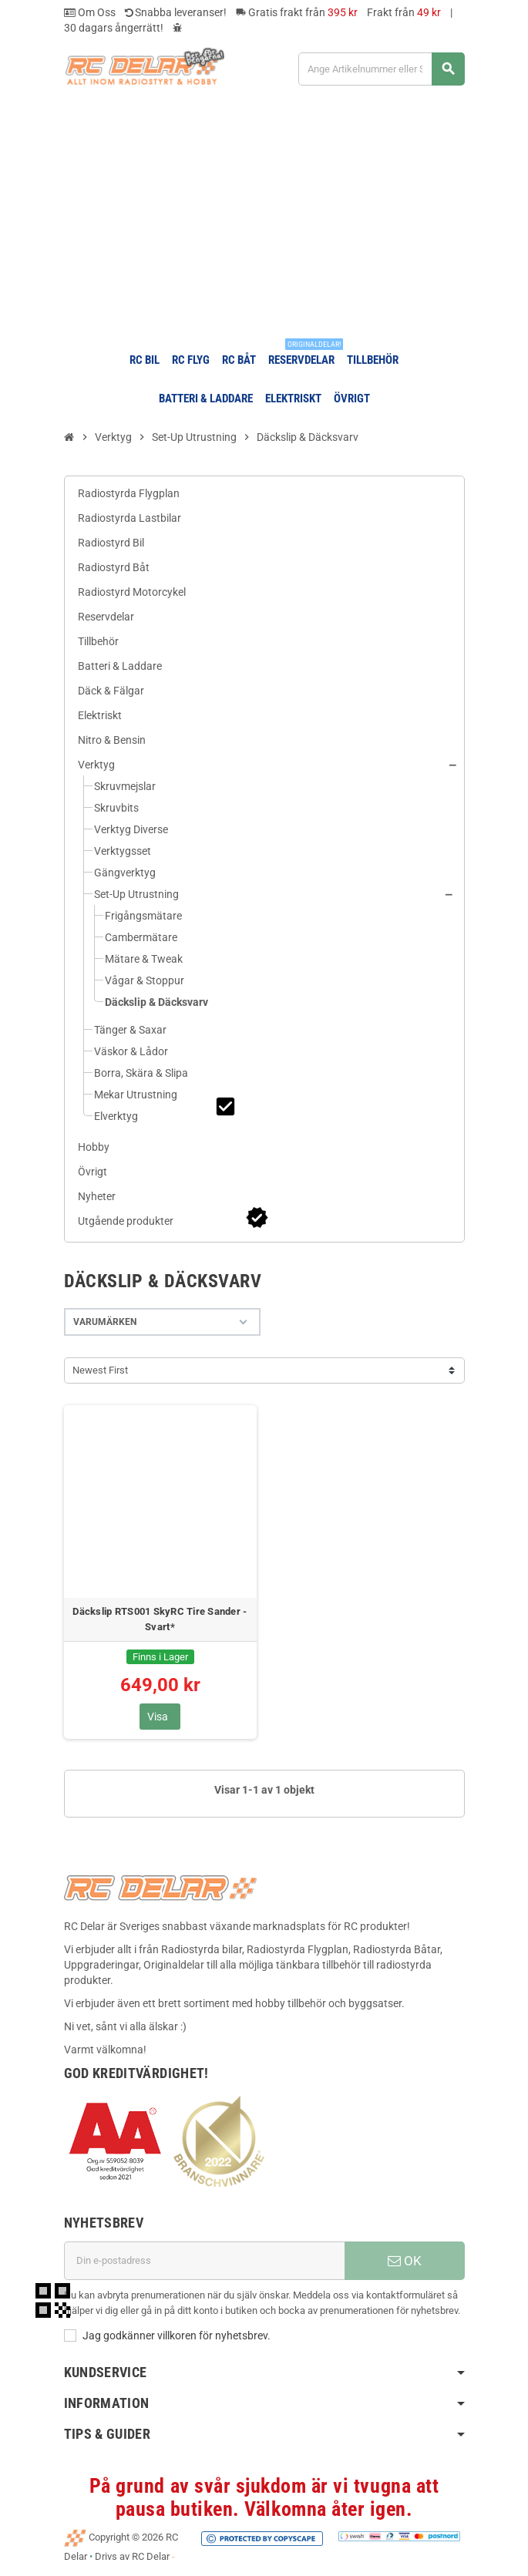 Image resolution: width=528 pixels, height=2576 pixels. Describe the element at coordinates (257, 1217) in the screenshot. I see `indicates a verified account or profile` at that location.